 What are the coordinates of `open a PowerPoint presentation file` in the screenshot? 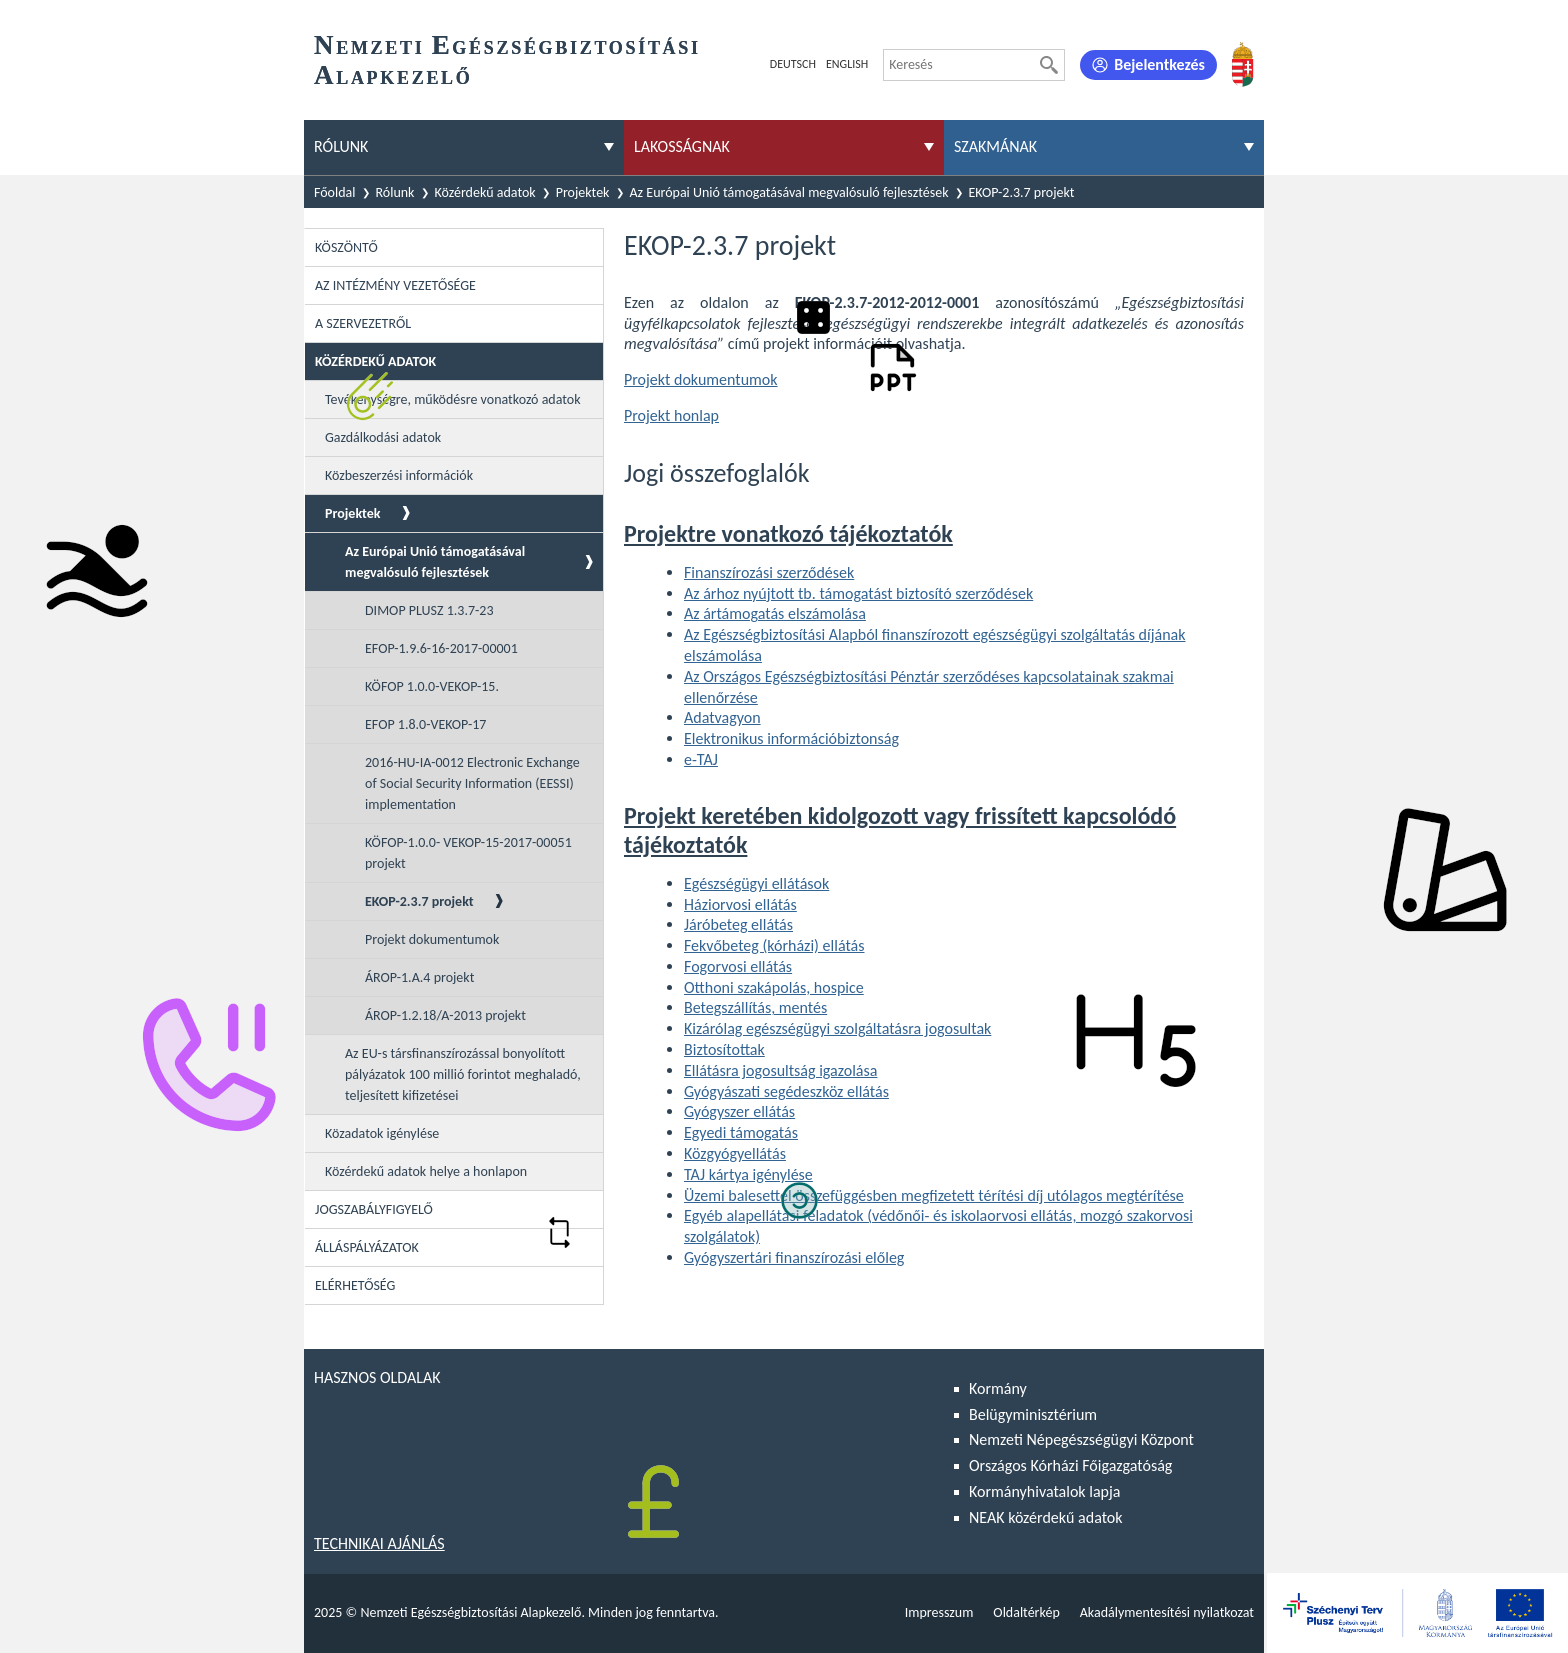 It's located at (892, 369).